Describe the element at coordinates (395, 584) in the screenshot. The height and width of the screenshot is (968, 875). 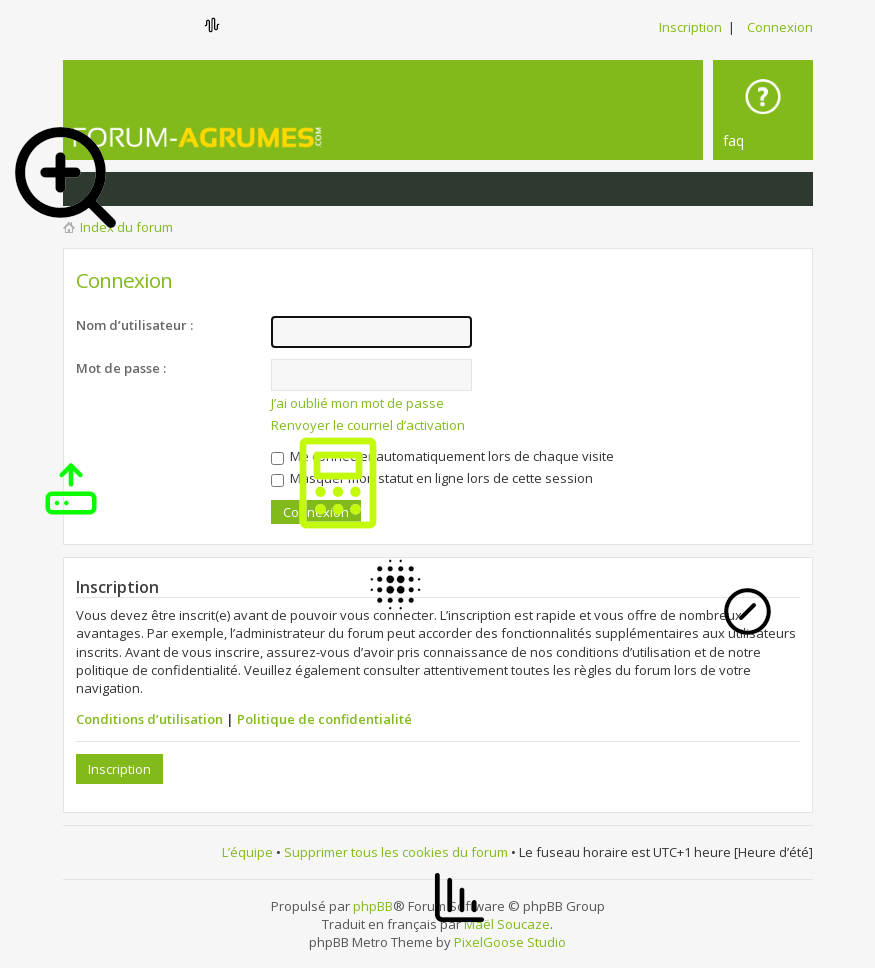
I see `apply blur effect to image` at that location.